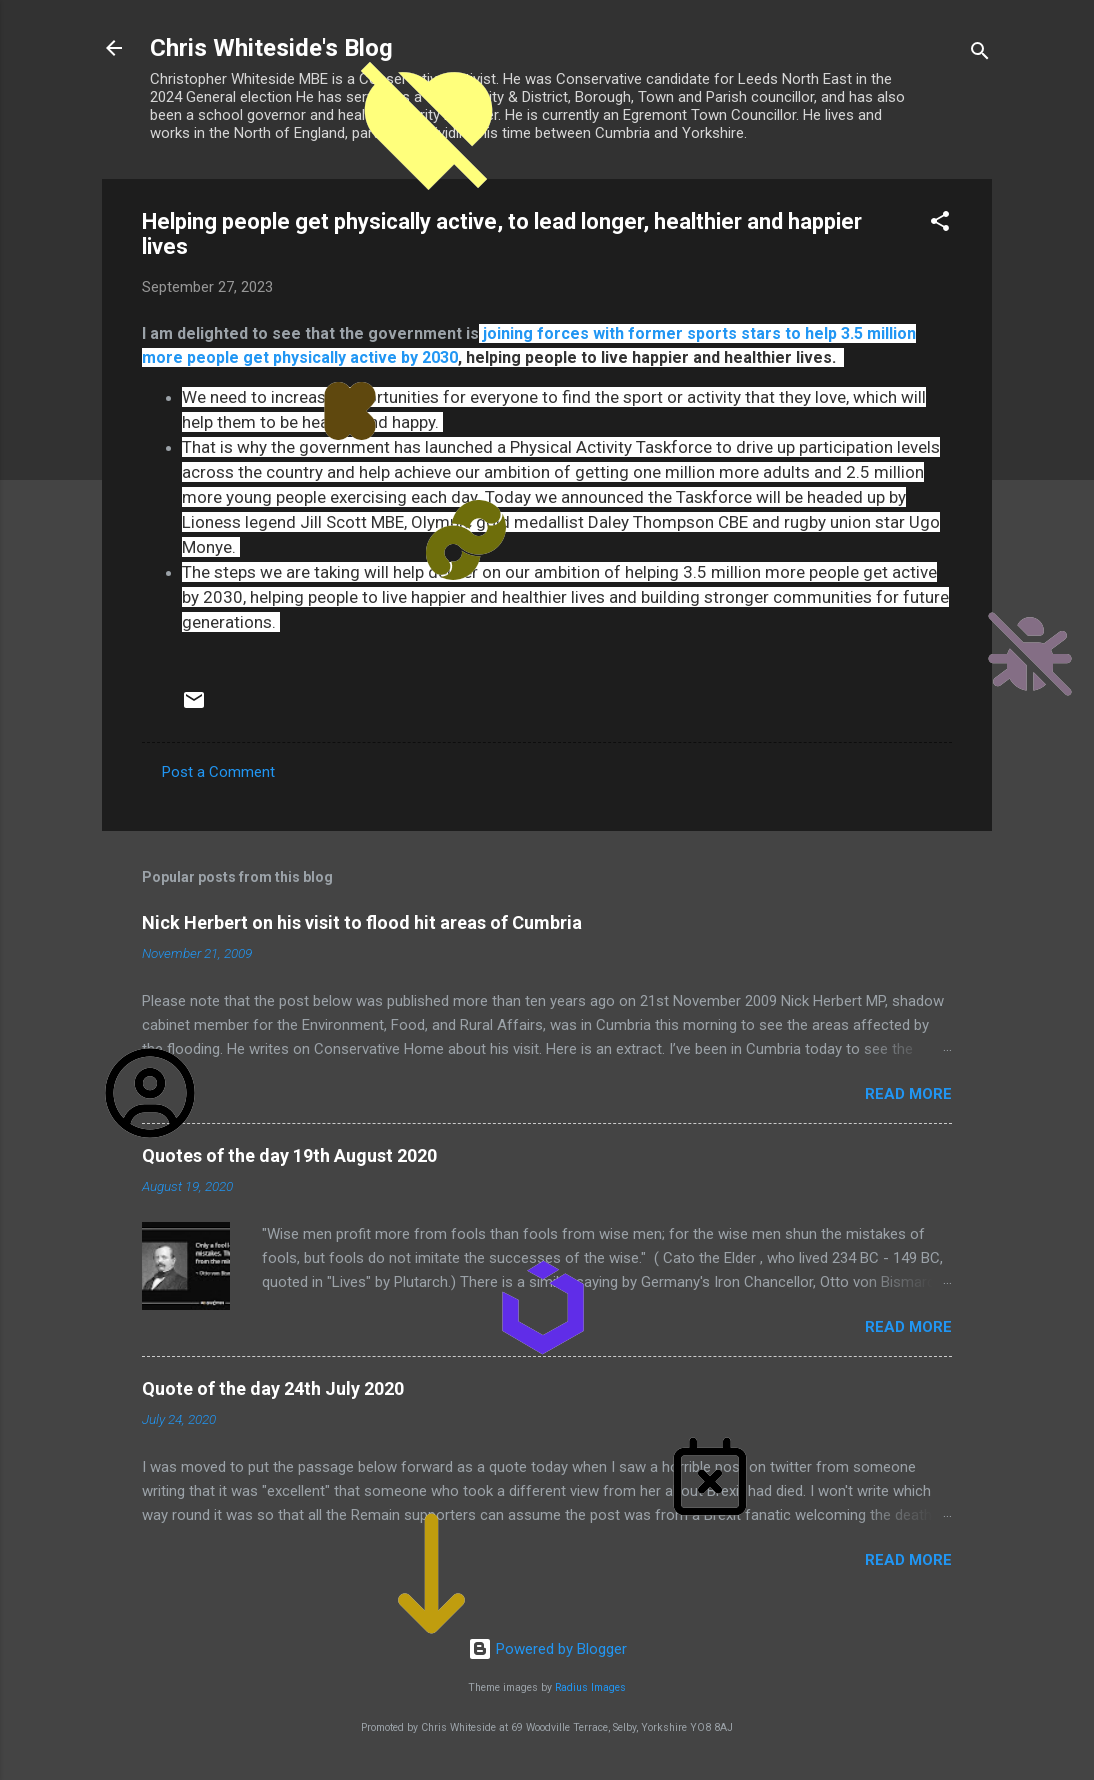 The width and height of the screenshot is (1094, 1780). I want to click on scroll down or view more content, so click(431, 1573).